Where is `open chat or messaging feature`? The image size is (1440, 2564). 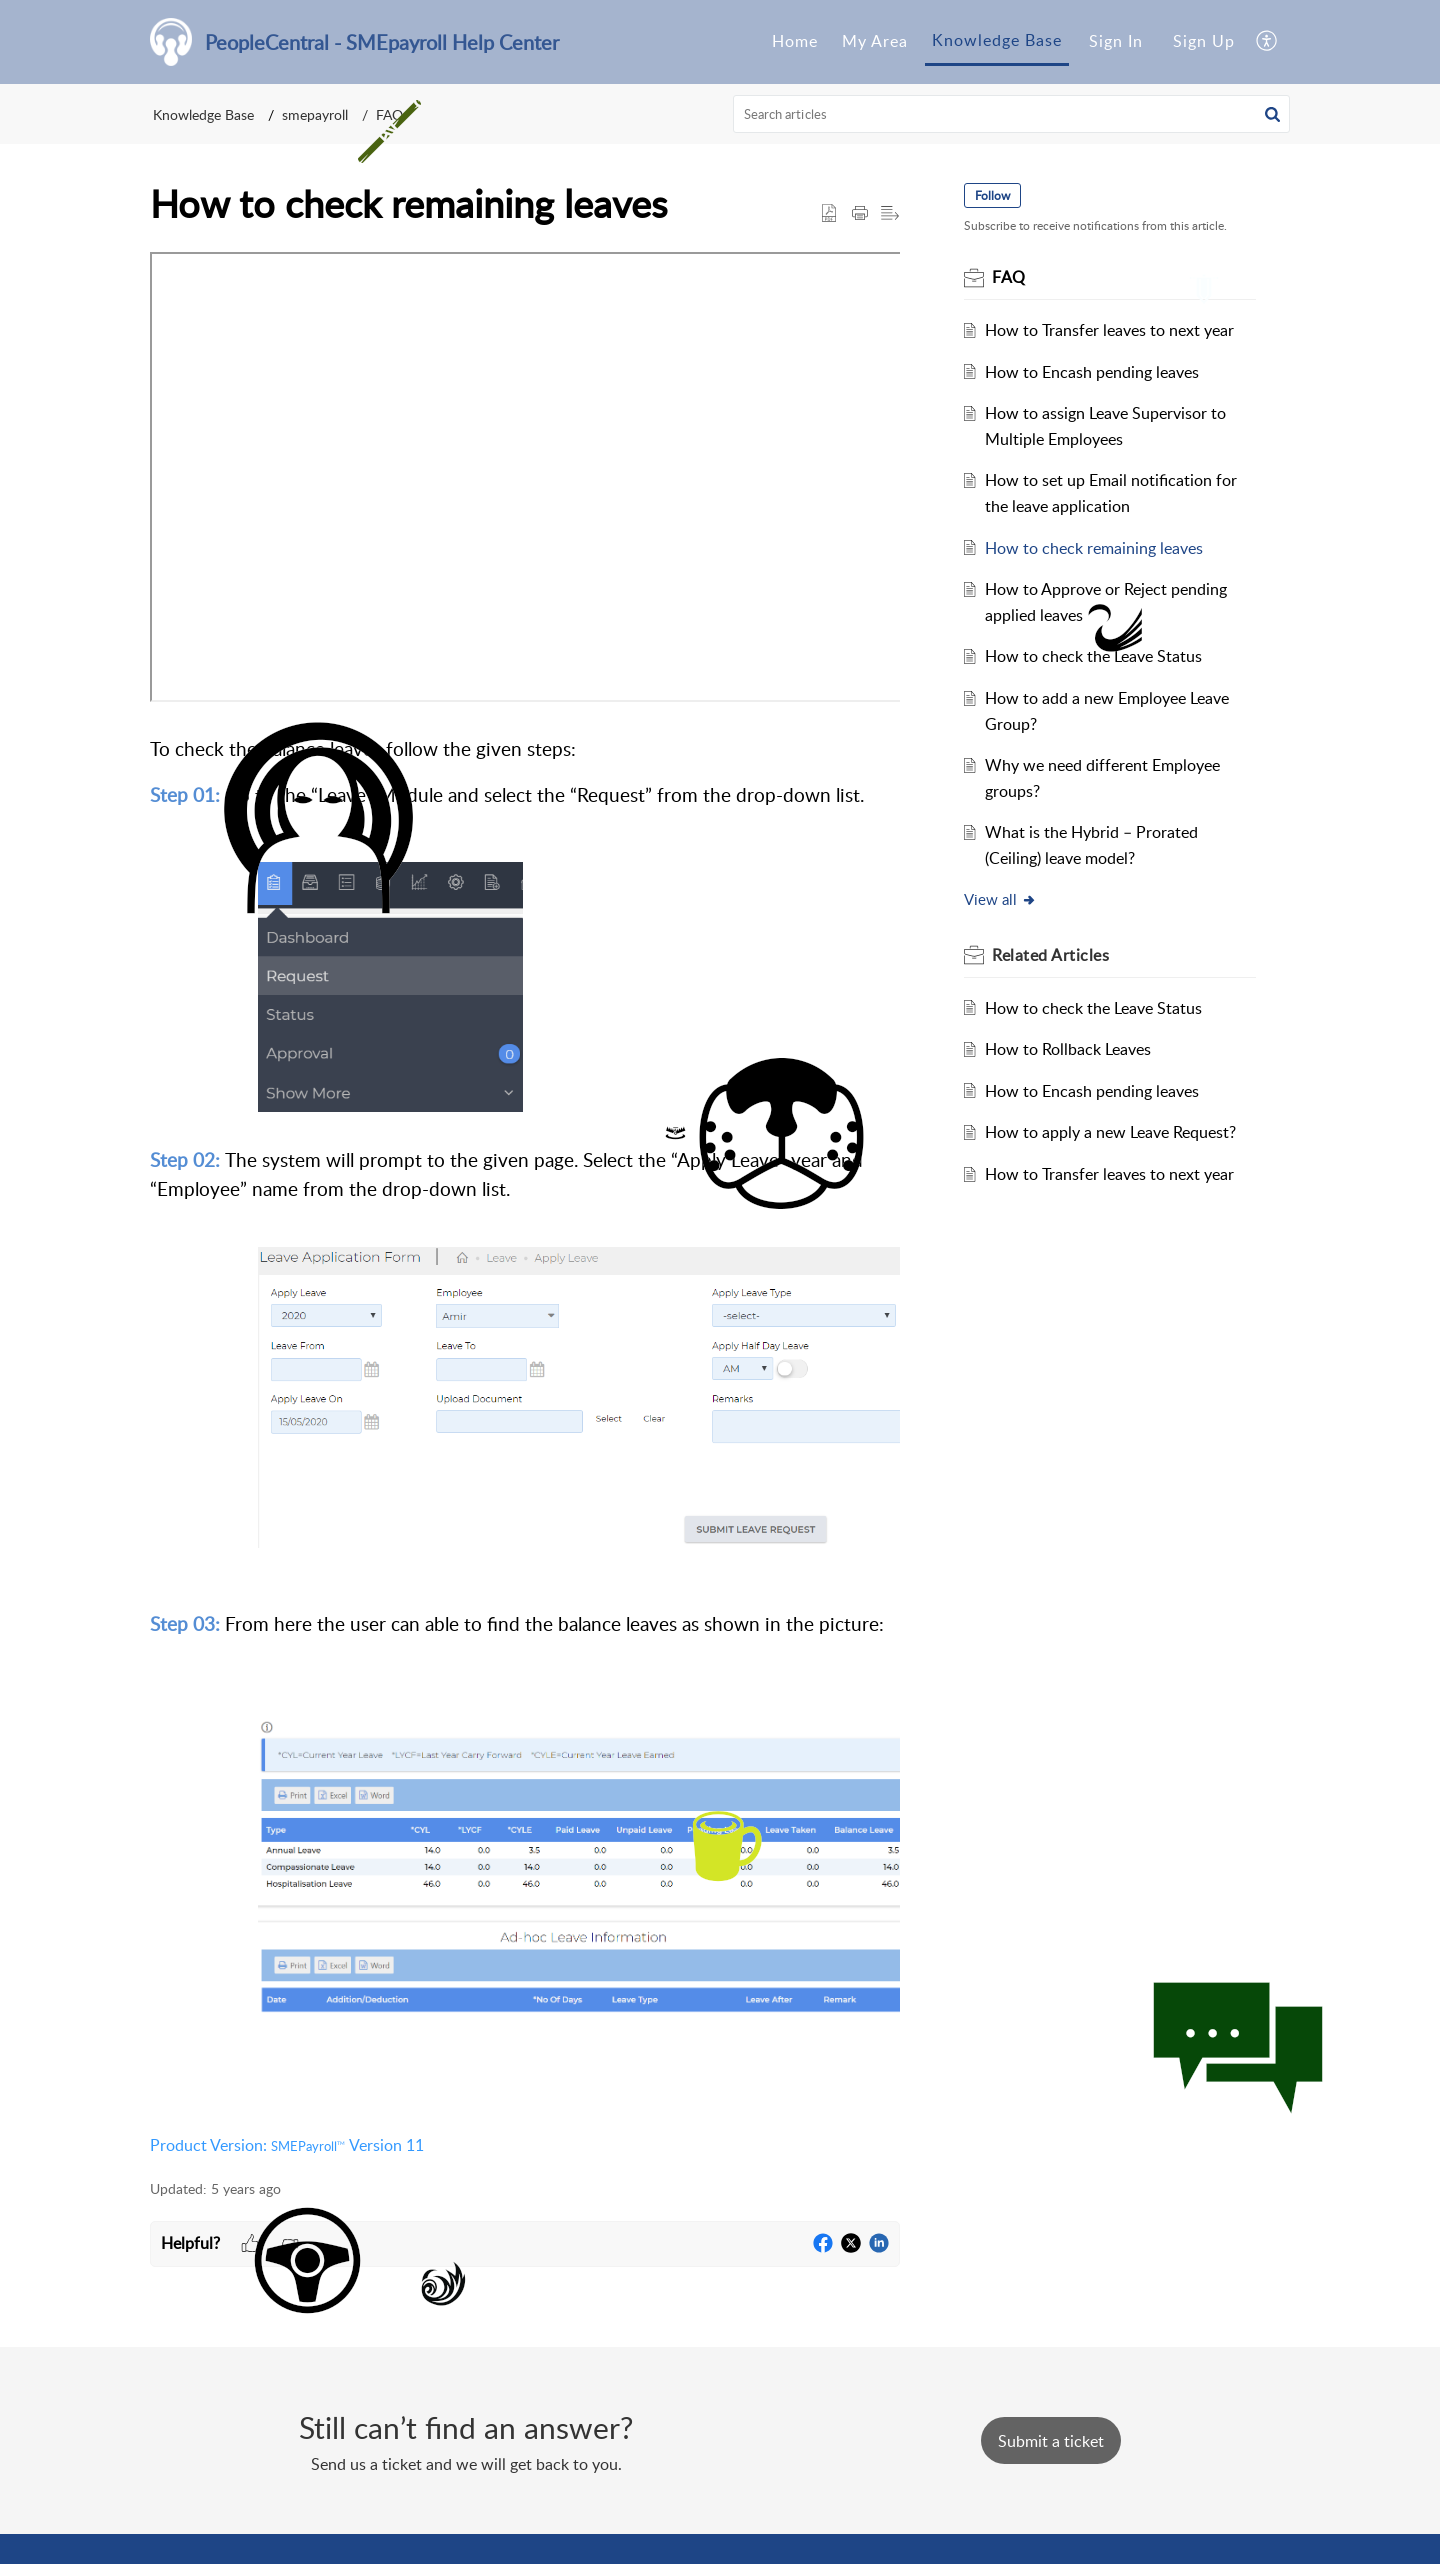
open chat or messaging feature is located at coordinates (1238, 2048).